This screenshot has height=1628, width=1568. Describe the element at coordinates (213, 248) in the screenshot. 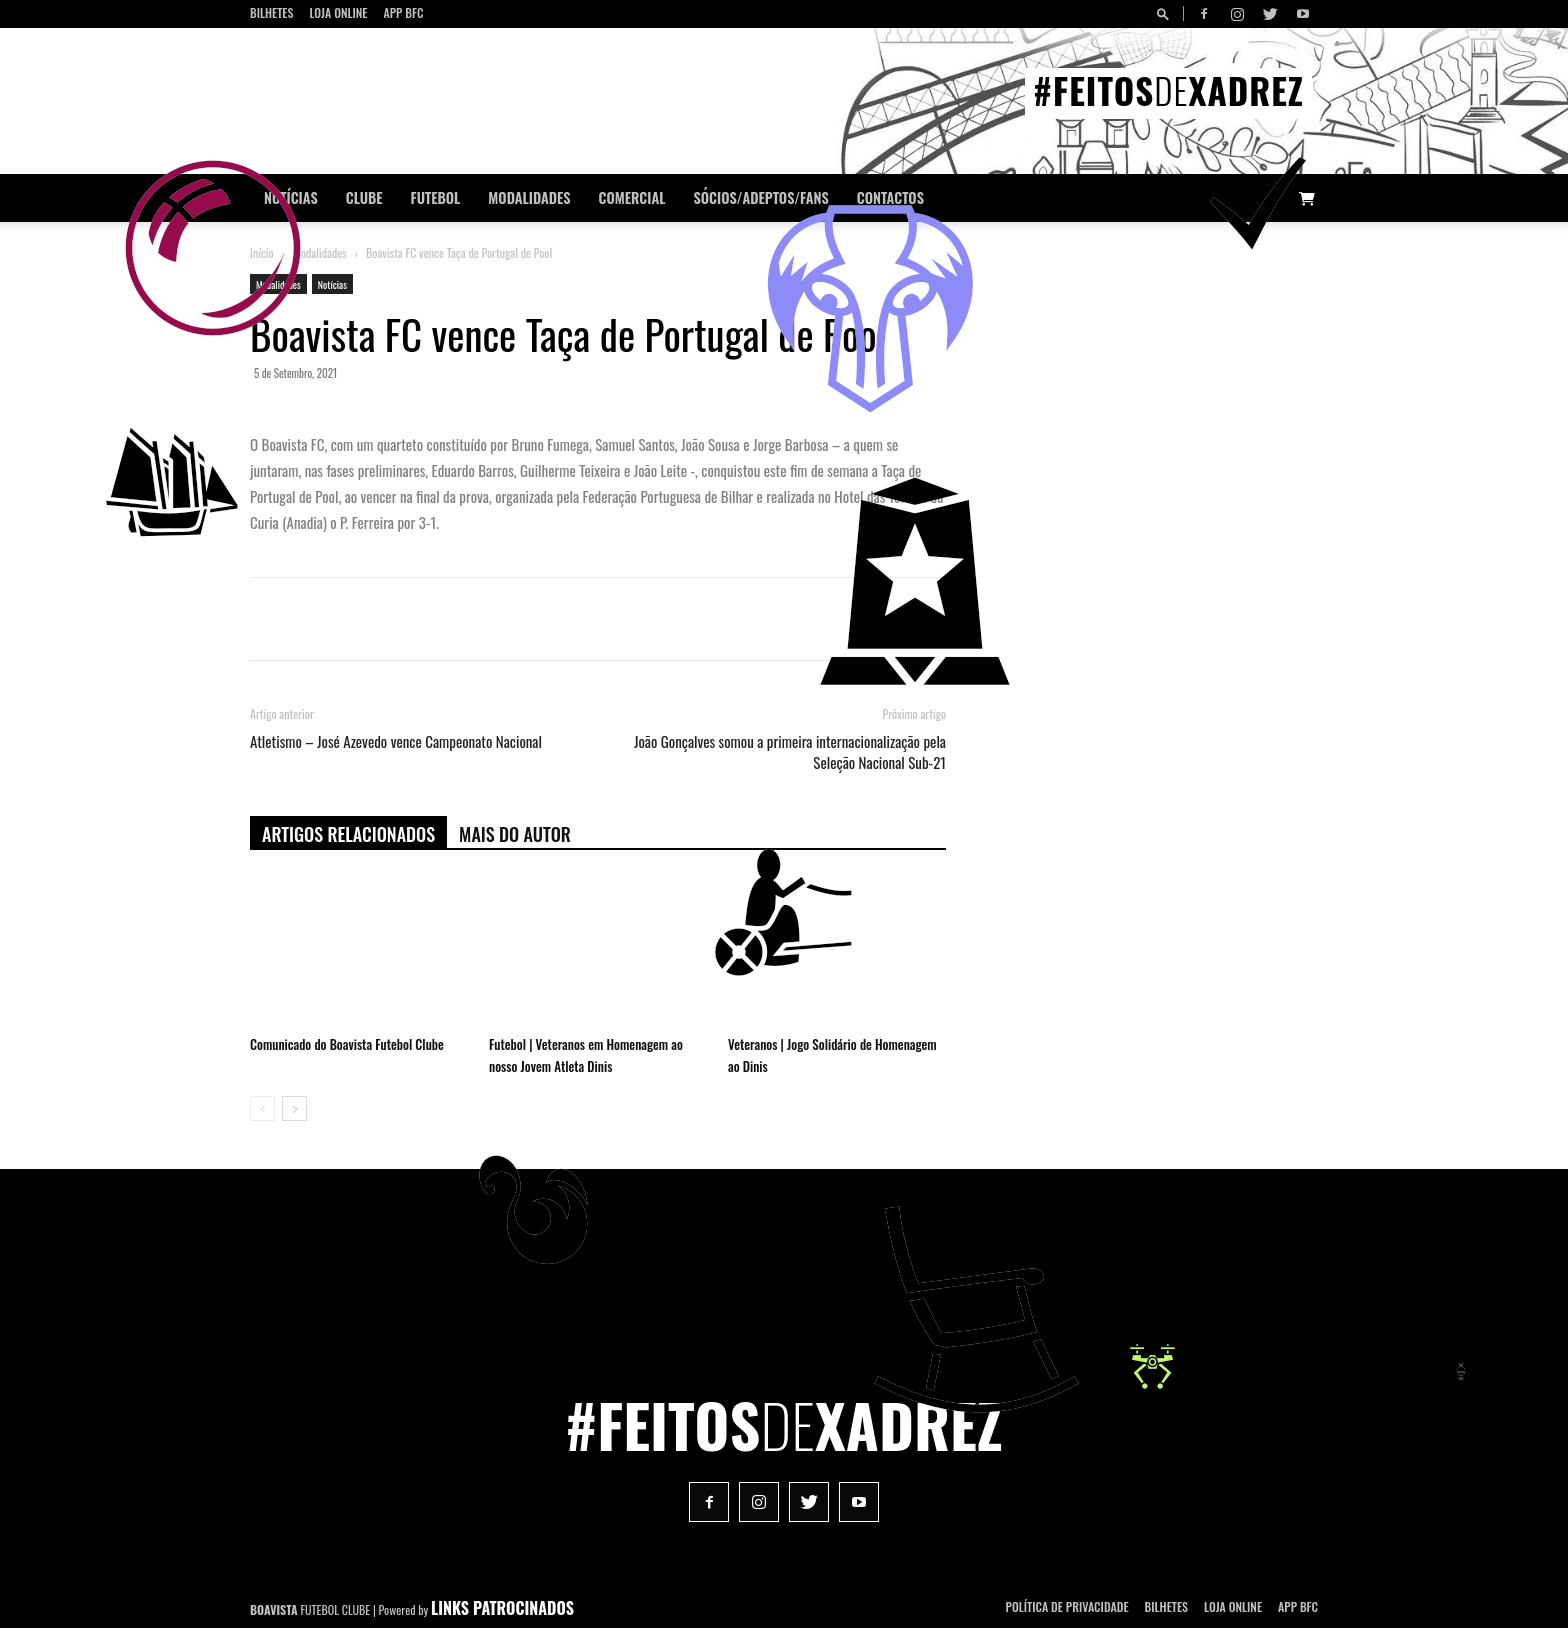

I see `a collectible orb or power-up item` at that location.